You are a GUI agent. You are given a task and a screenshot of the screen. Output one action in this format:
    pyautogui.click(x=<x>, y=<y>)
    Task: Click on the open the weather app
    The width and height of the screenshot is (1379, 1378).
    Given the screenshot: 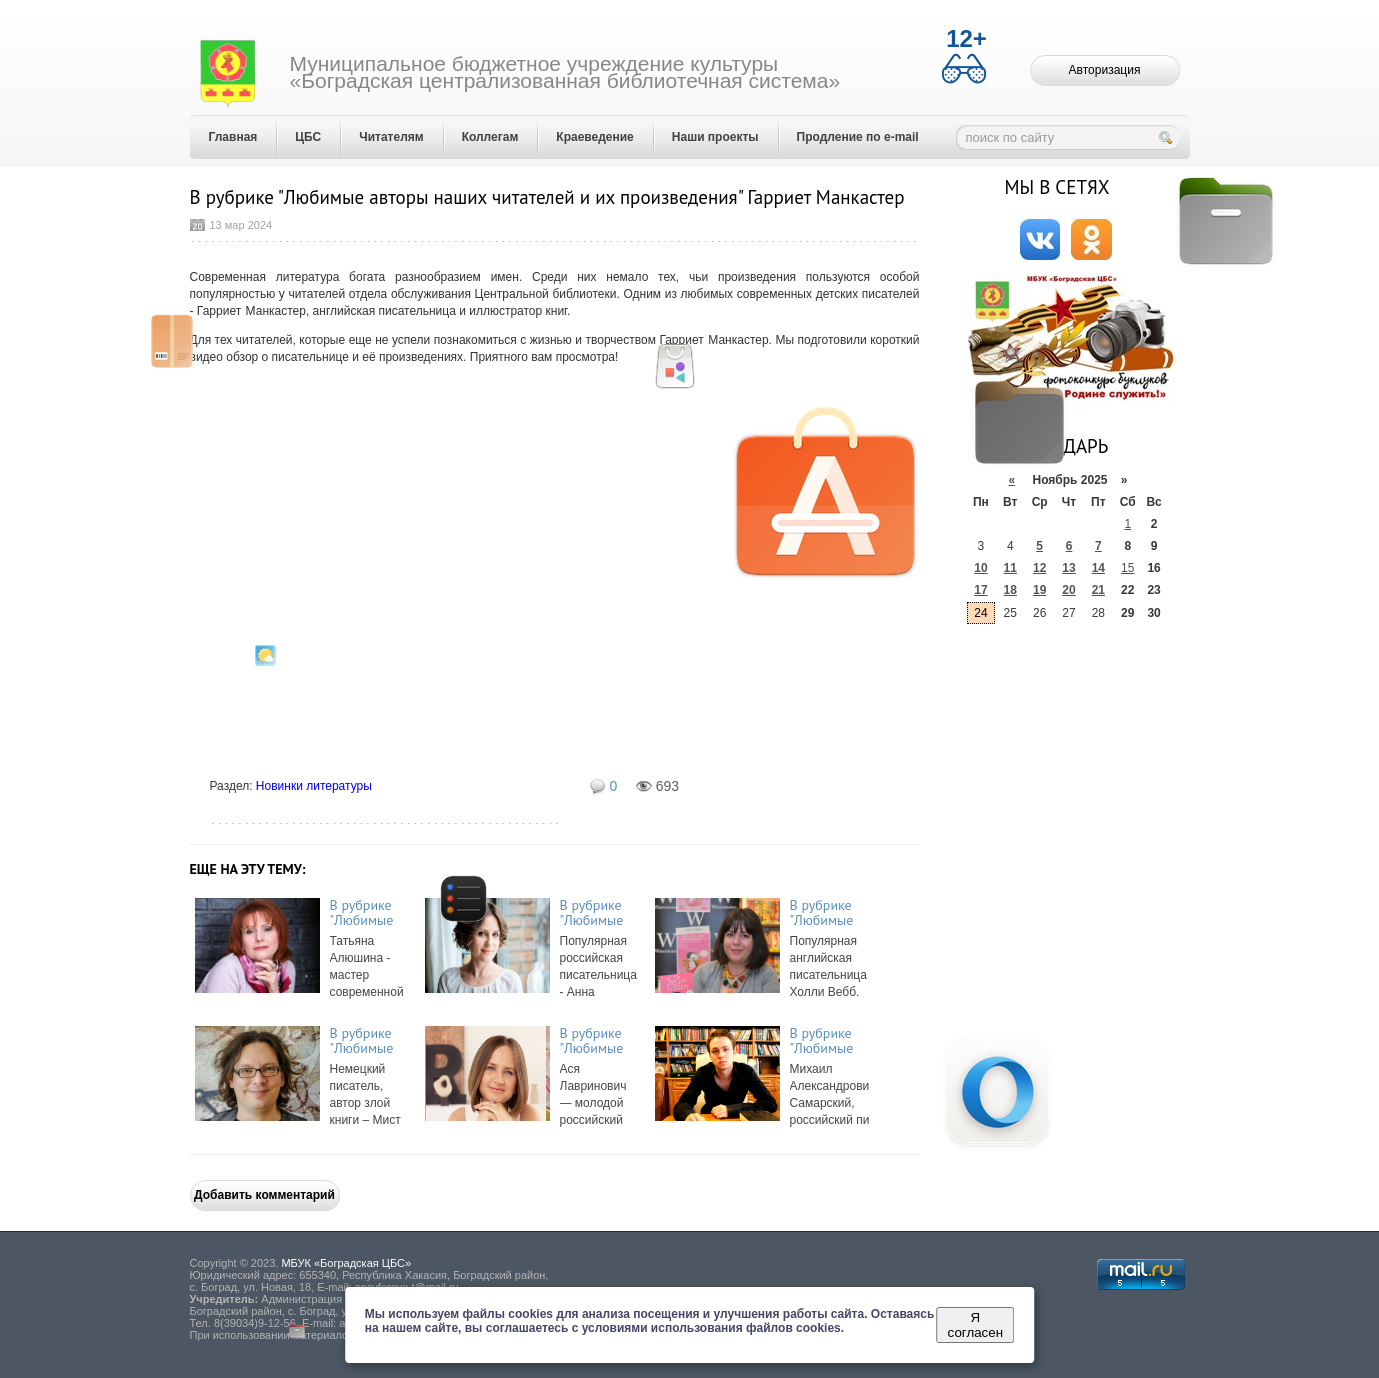 What is the action you would take?
    pyautogui.click(x=265, y=655)
    